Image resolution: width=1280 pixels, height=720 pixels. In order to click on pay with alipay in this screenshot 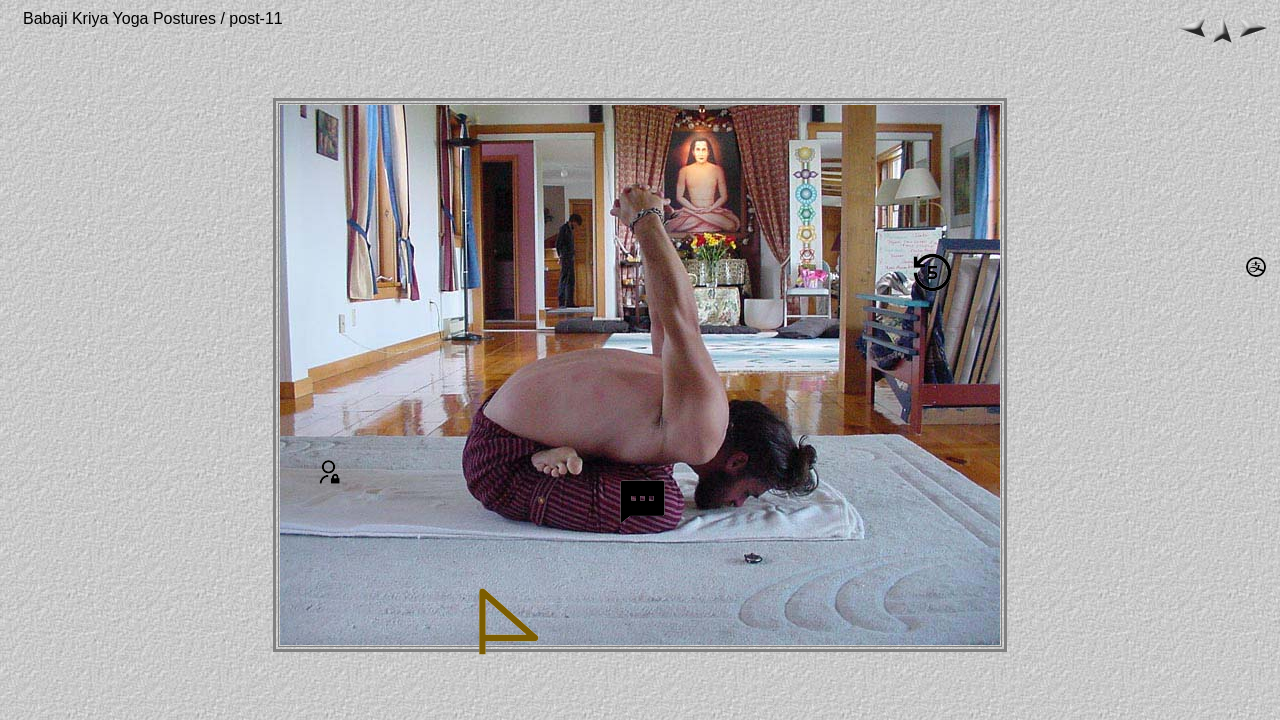, I will do `click(1256, 267)`.